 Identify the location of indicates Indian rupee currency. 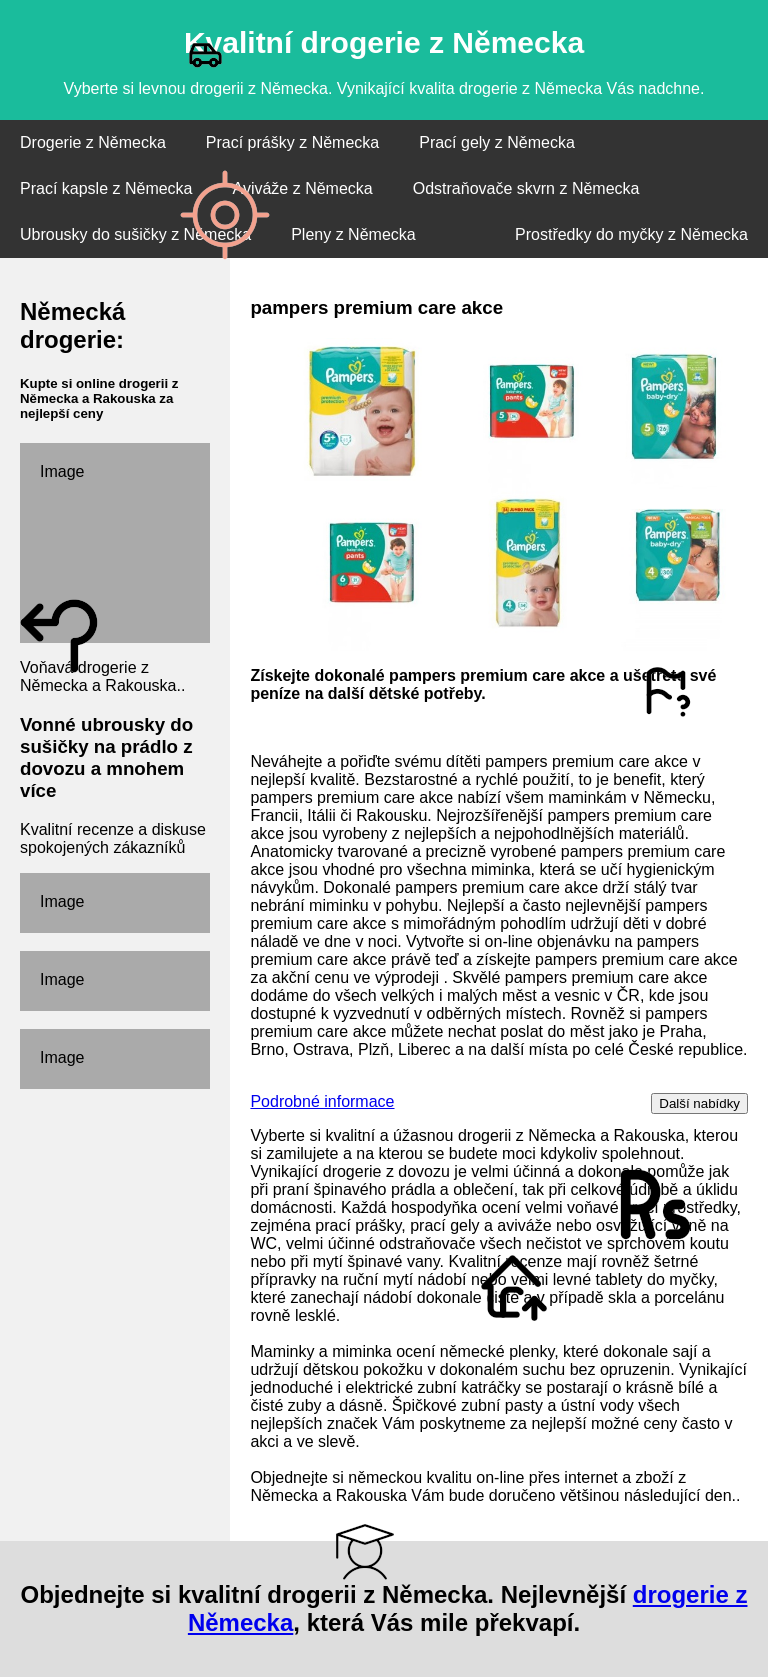
(655, 1204).